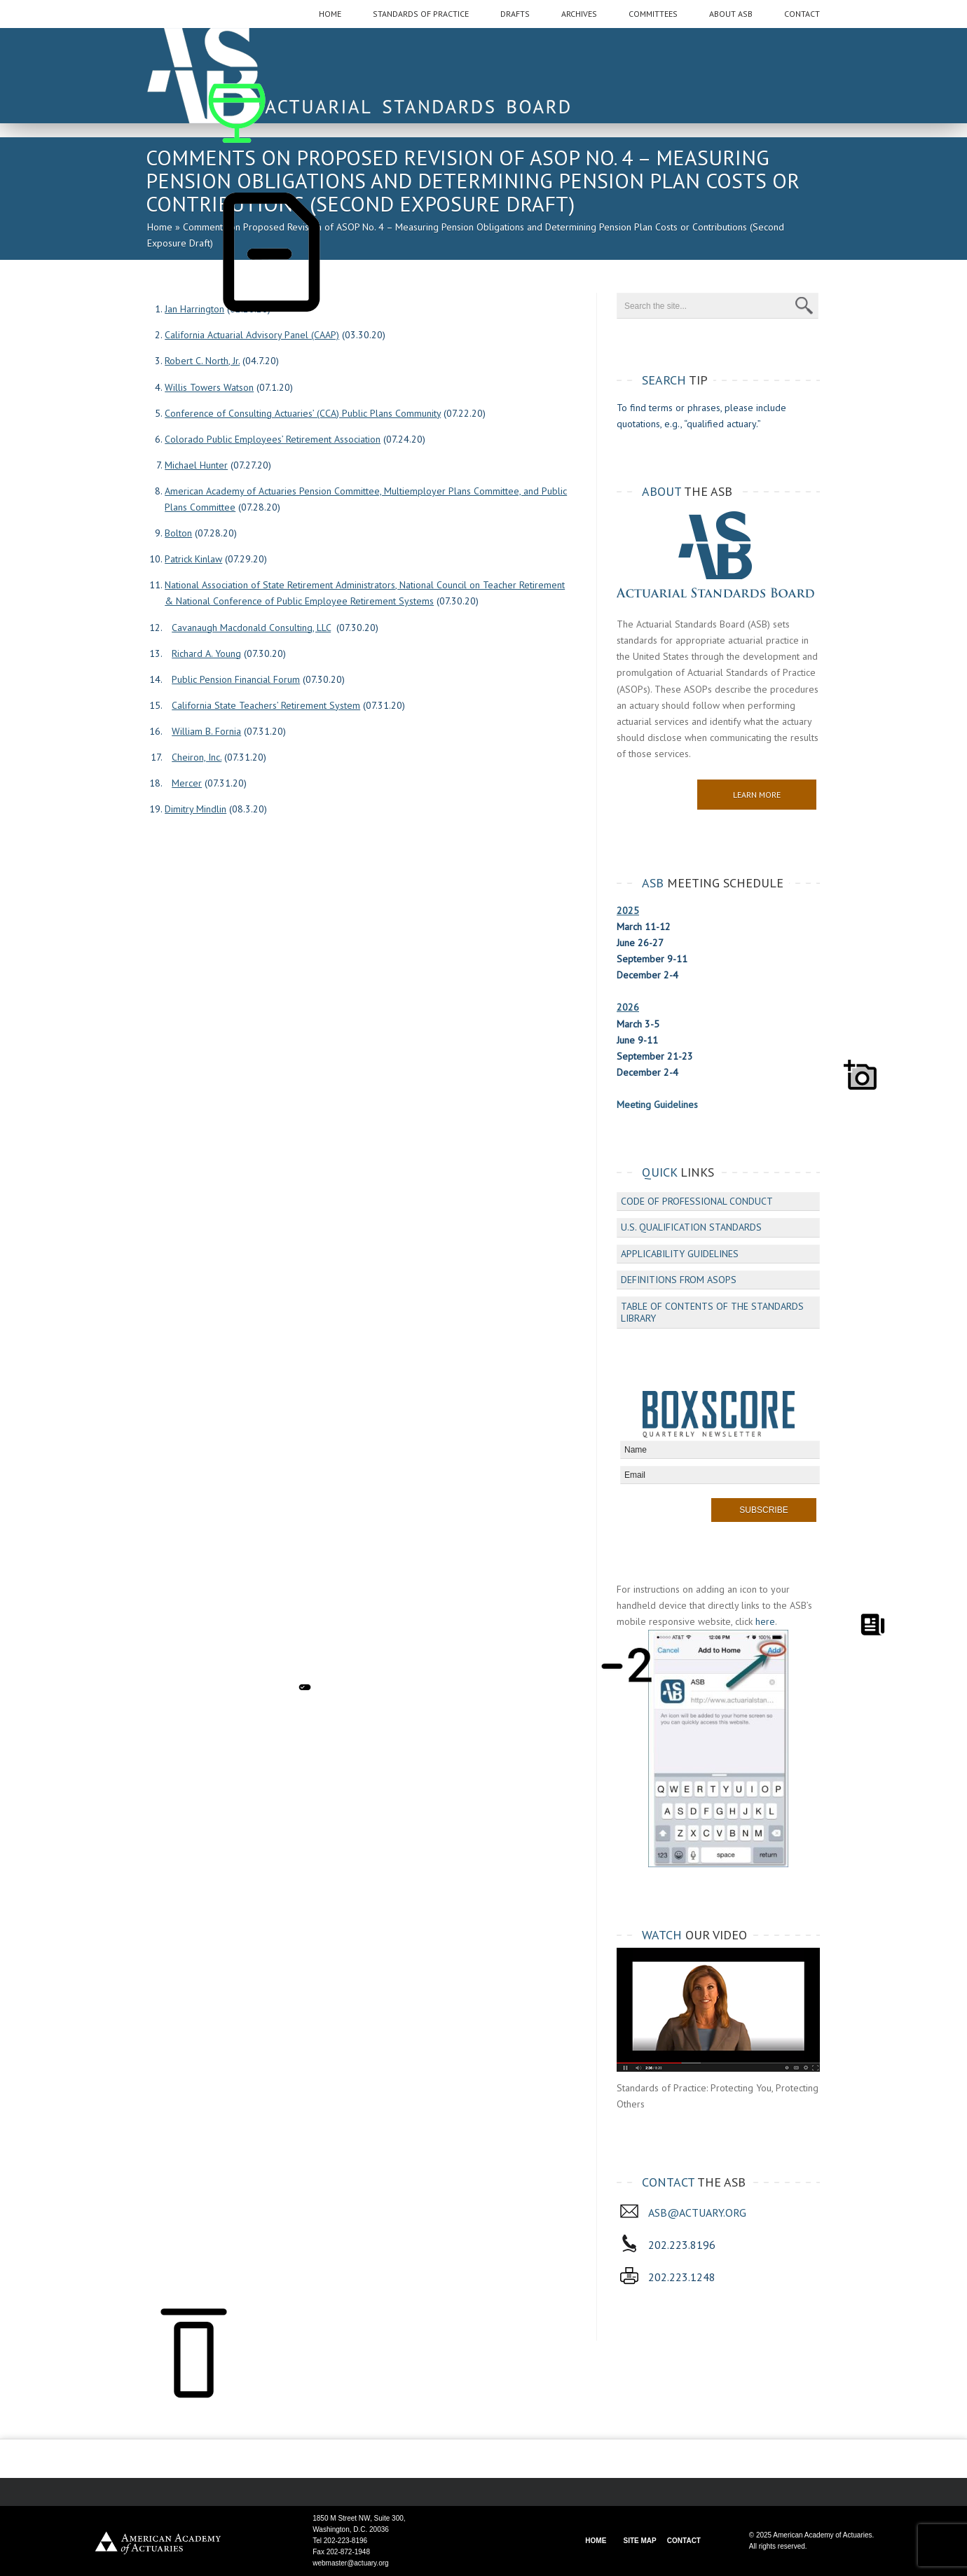  What do you see at coordinates (237, 112) in the screenshot?
I see `browse wine or spirits menu` at bounding box center [237, 112].